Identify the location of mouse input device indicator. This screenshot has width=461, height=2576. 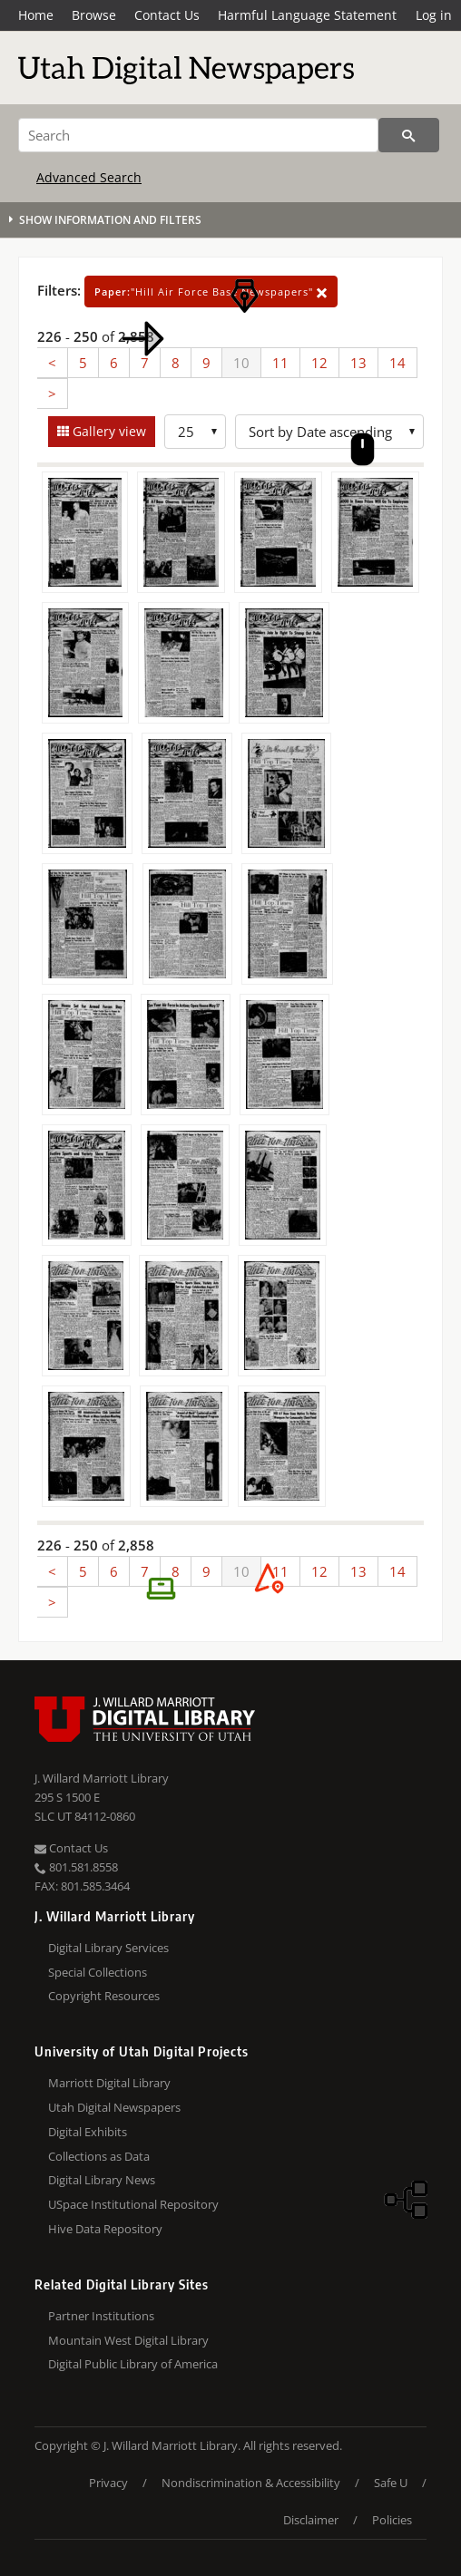
(362, 449).